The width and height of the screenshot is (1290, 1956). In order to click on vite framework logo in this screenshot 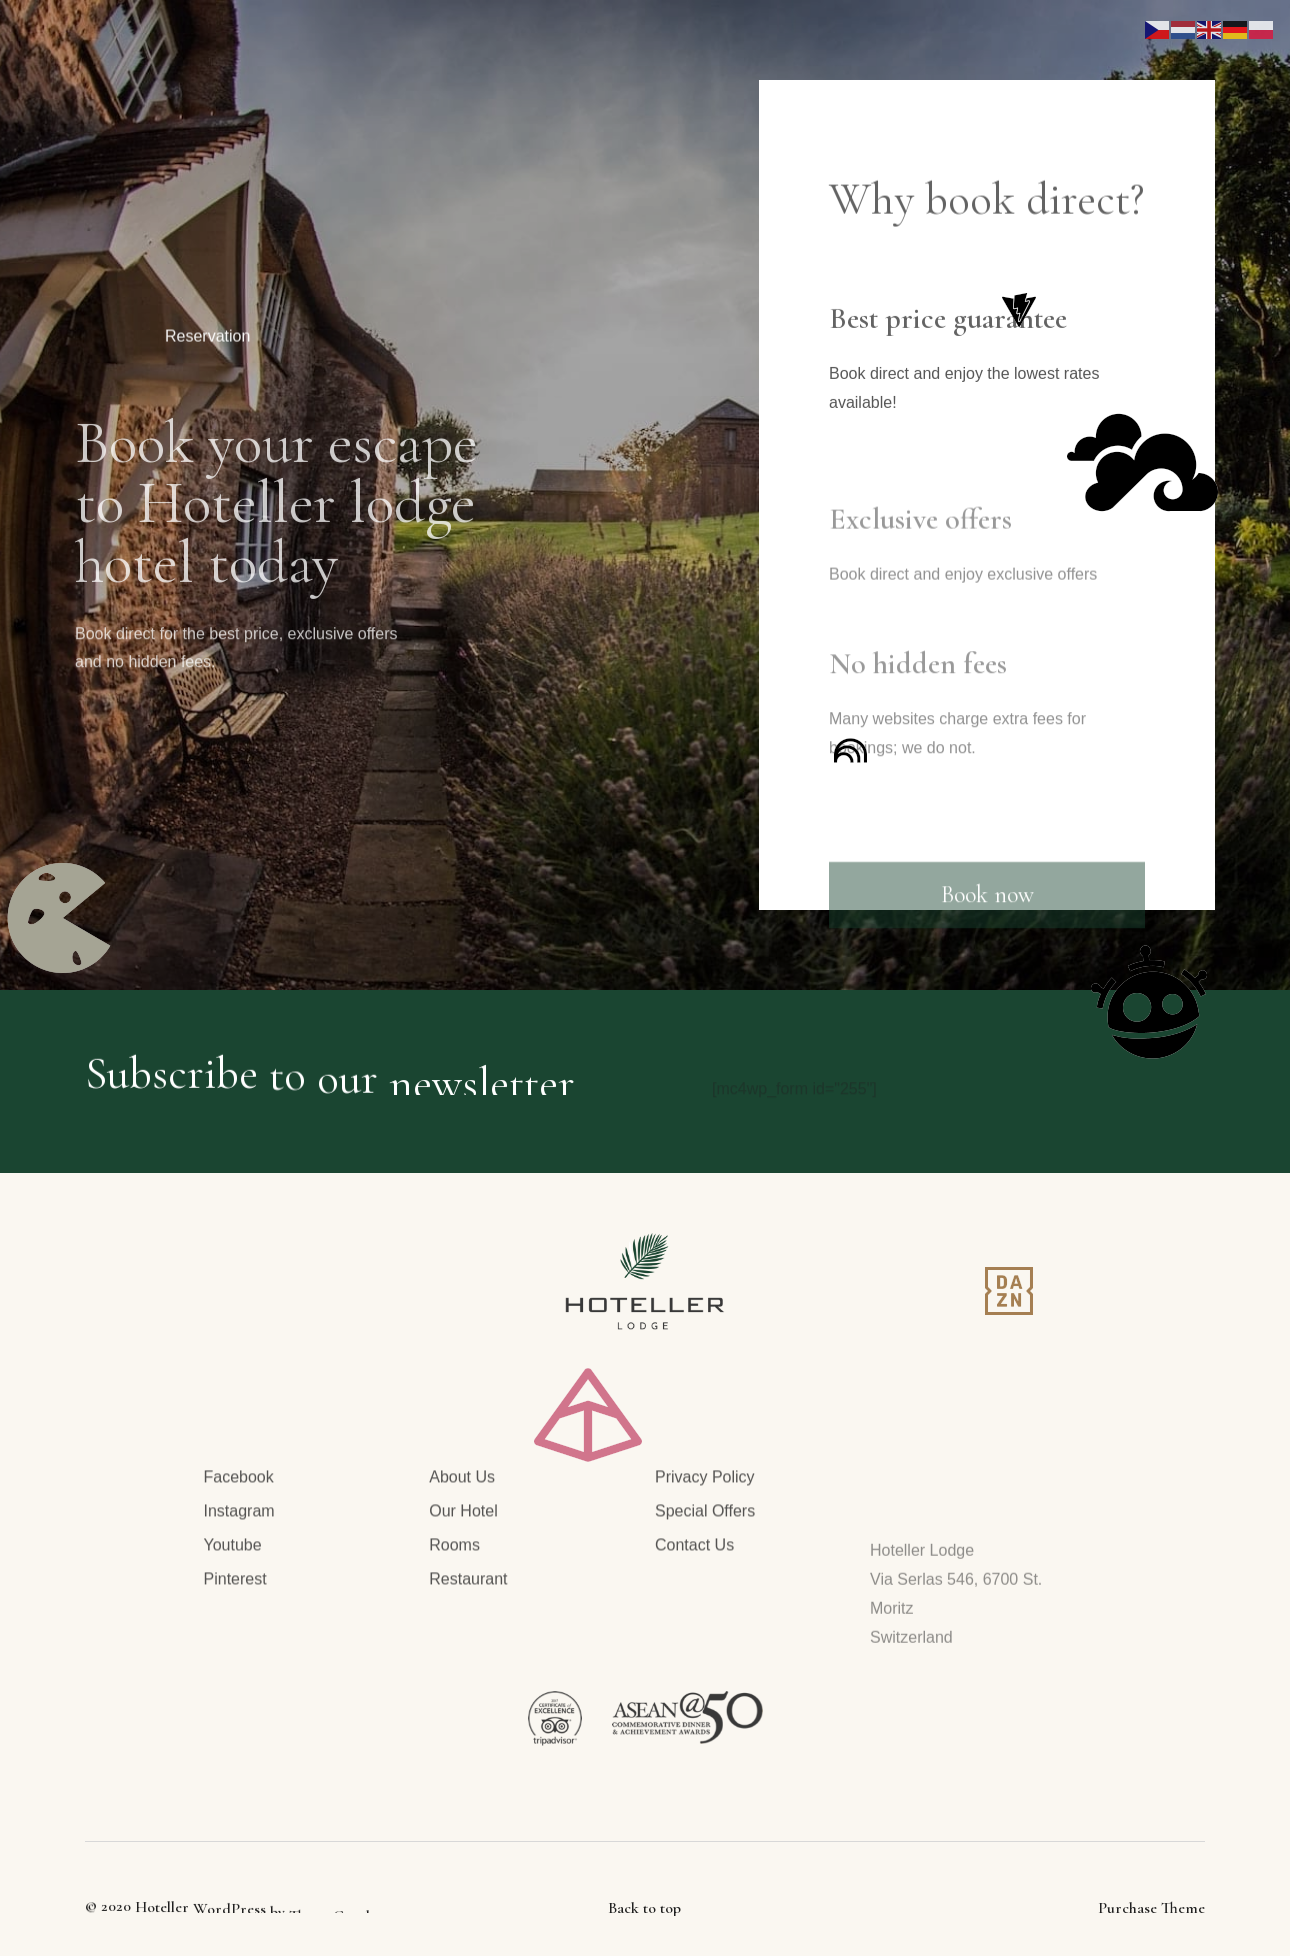, I will do `click(1019, 310)`.